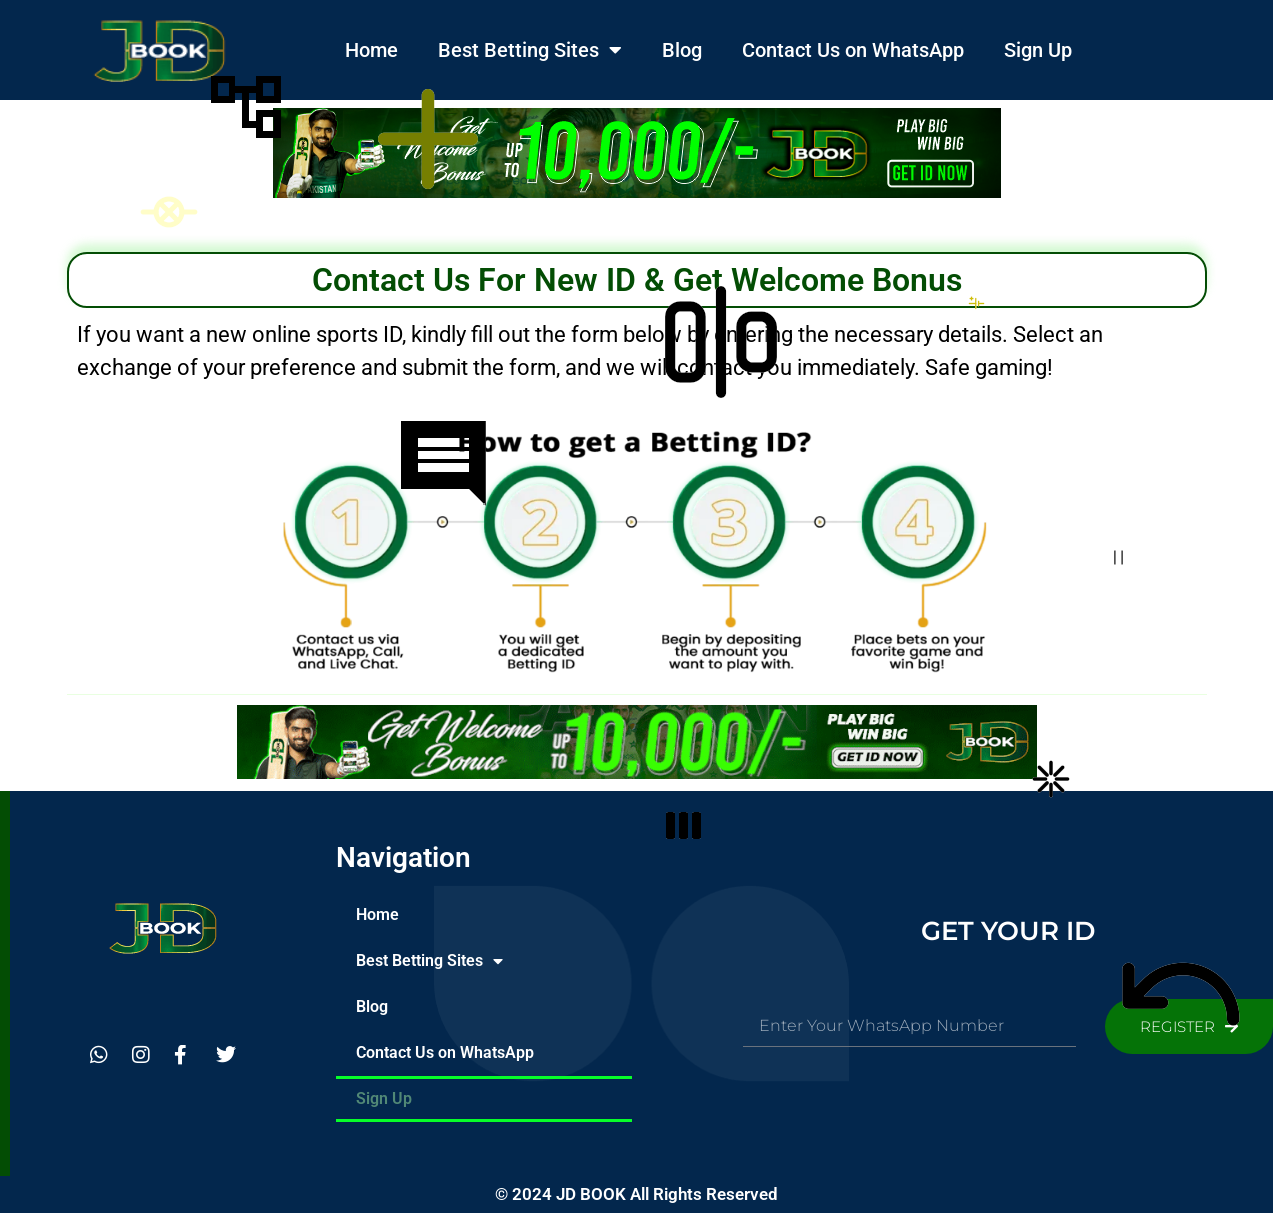 The height and width of the screenshot is (1213, 1273). Describe the element at coordinates (169, 212) in the screenshot. I see `indicates a light bulb component in a circuit diagram` at that location.